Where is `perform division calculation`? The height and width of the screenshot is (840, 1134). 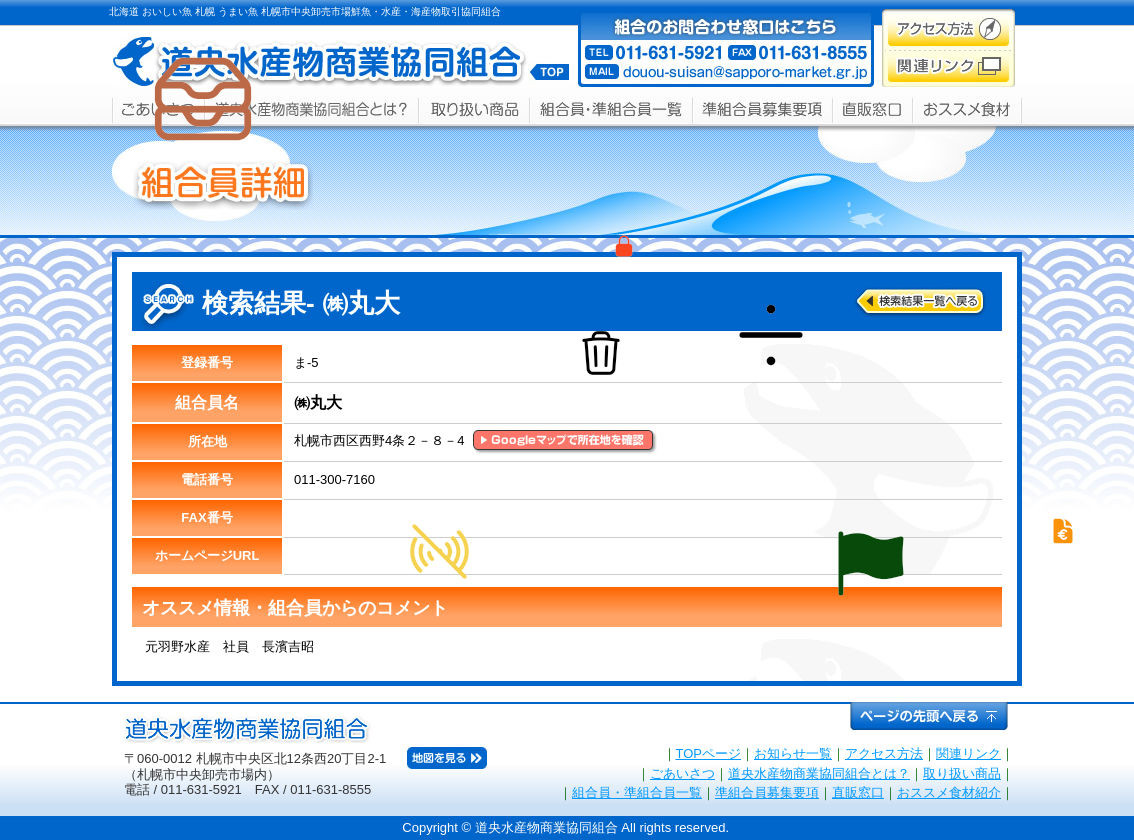 perform division calculation is located at coordinates (771, 335).